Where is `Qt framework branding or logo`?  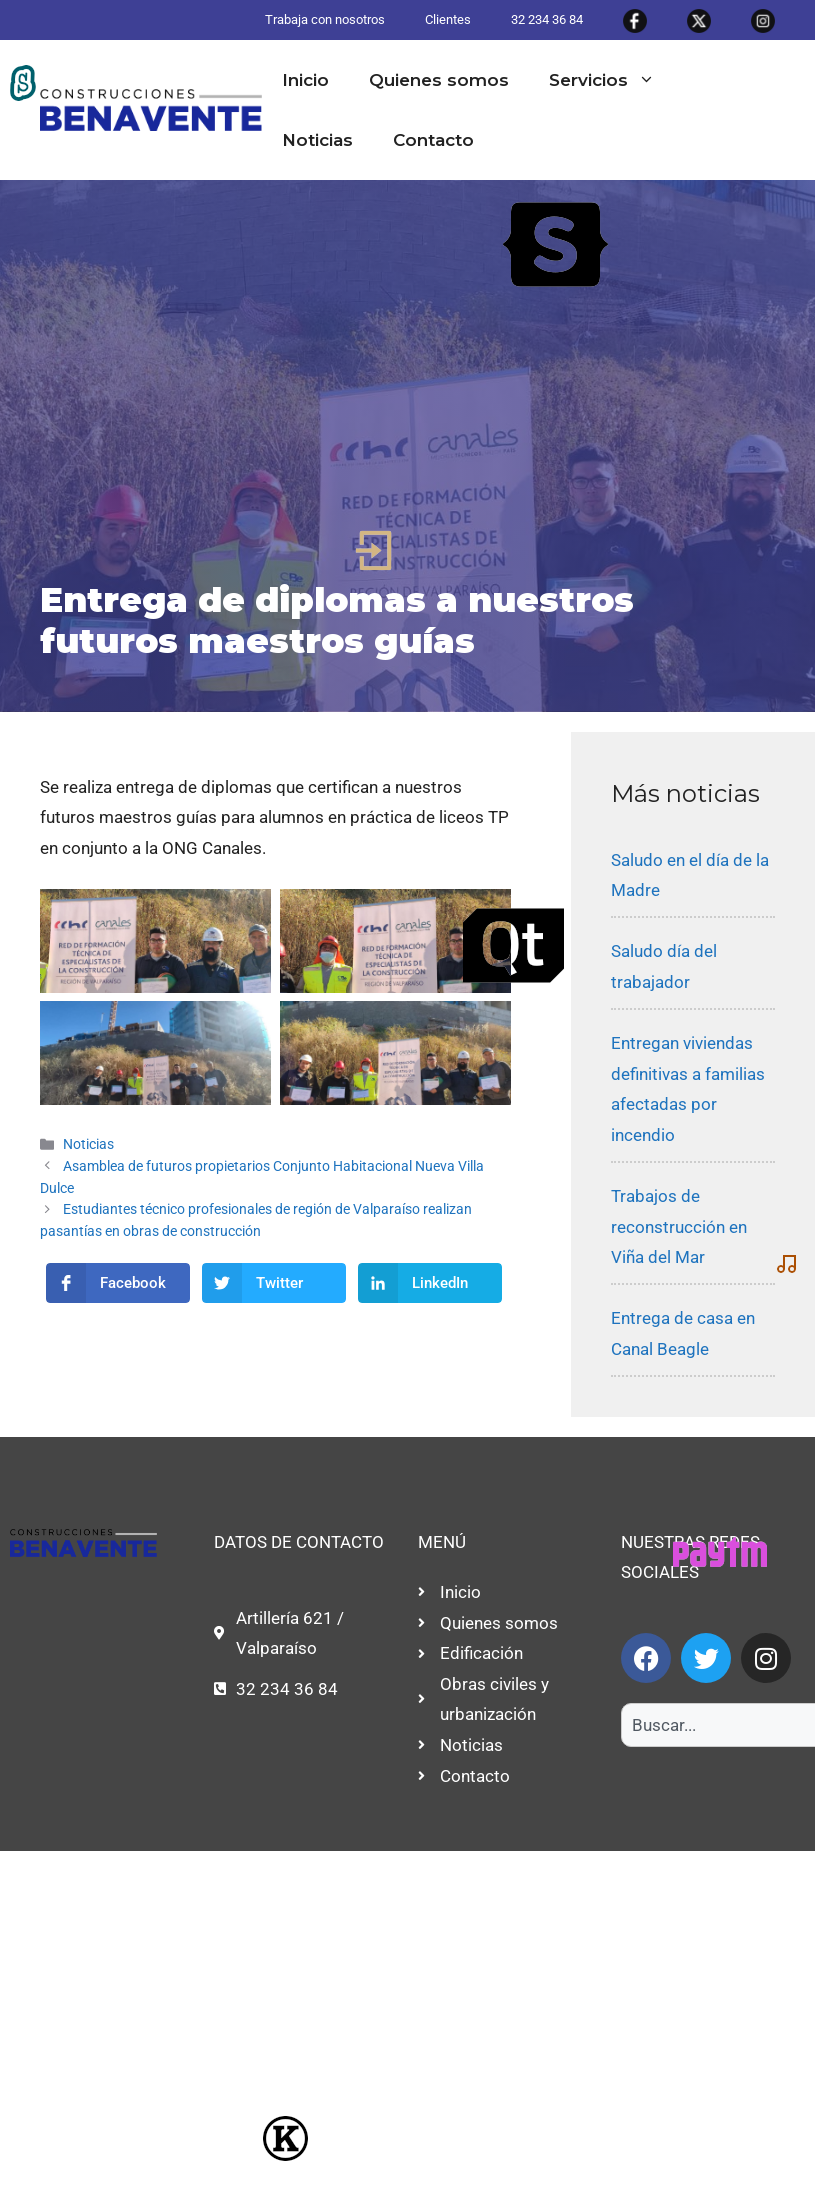 Qt framework branding or logo is located at coordinates (513, 945).